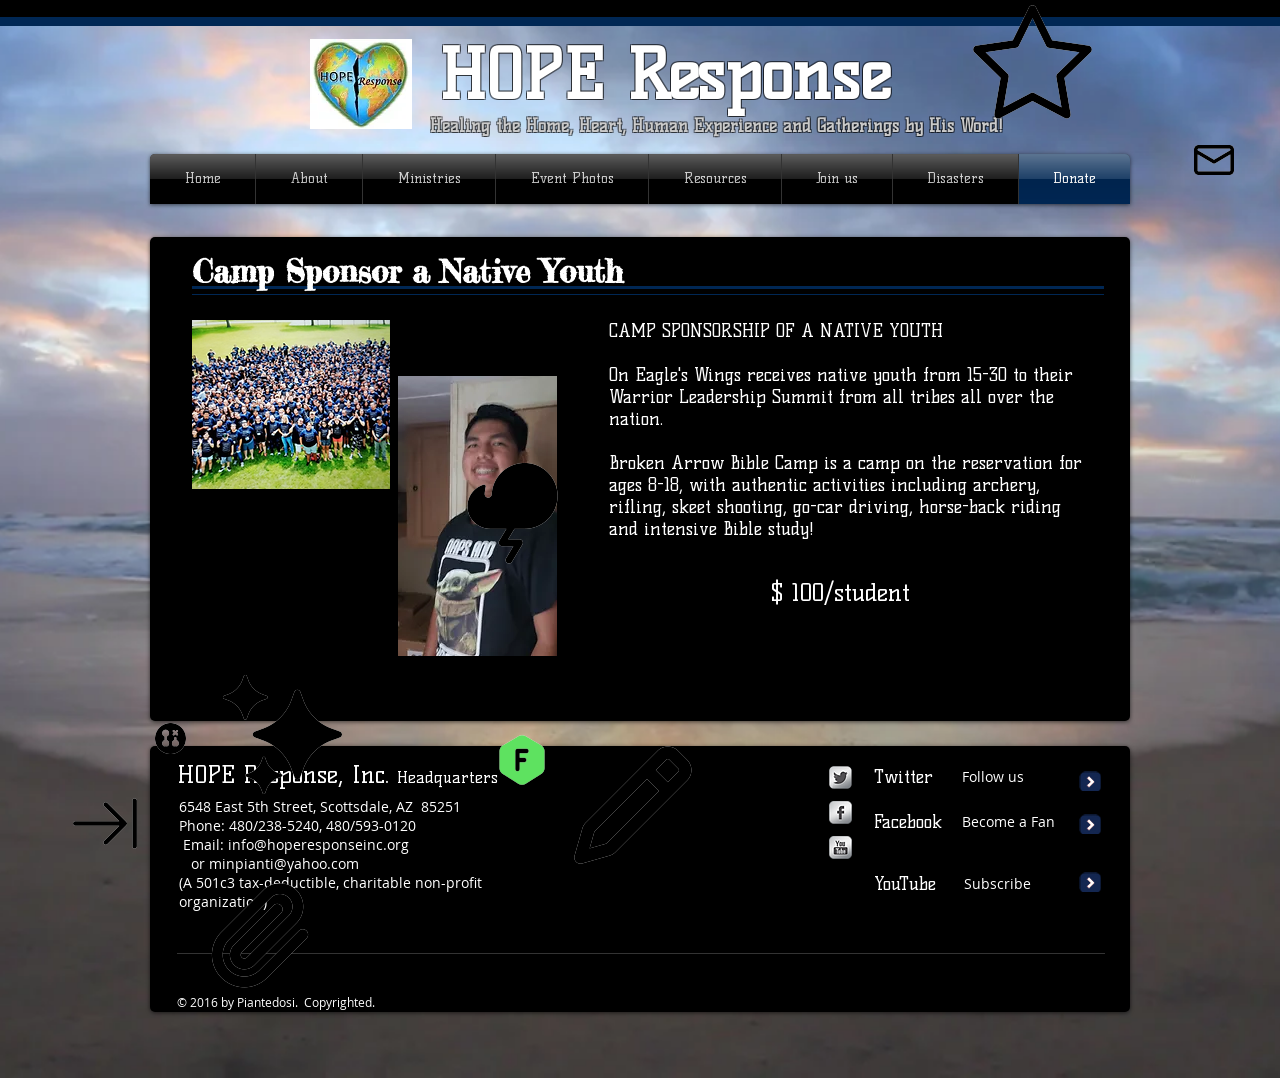  Describe the element at coordinates (258, 933) in the screenshot. I see `attach a file to your message` at that location.